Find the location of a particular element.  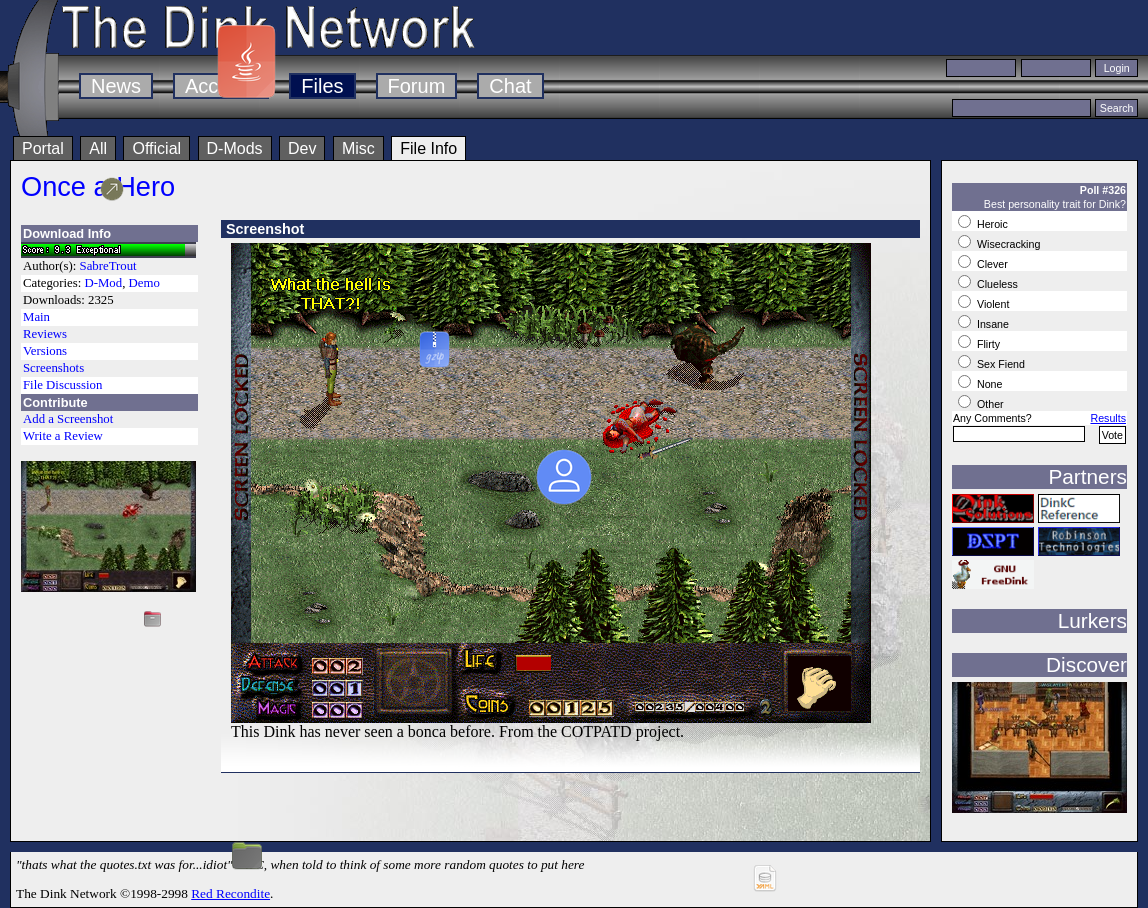

indicates a symbolic link or shortcut to another file is located at coordinates (112, 189).